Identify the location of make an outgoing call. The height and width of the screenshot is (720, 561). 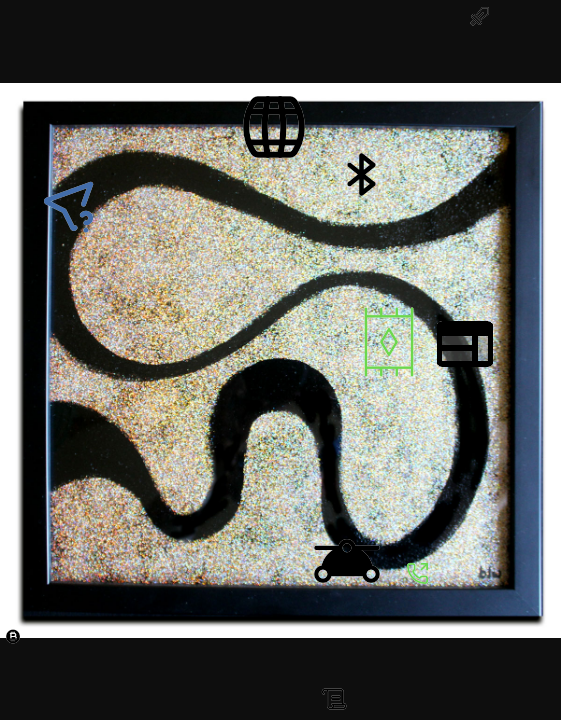
(417, 573).